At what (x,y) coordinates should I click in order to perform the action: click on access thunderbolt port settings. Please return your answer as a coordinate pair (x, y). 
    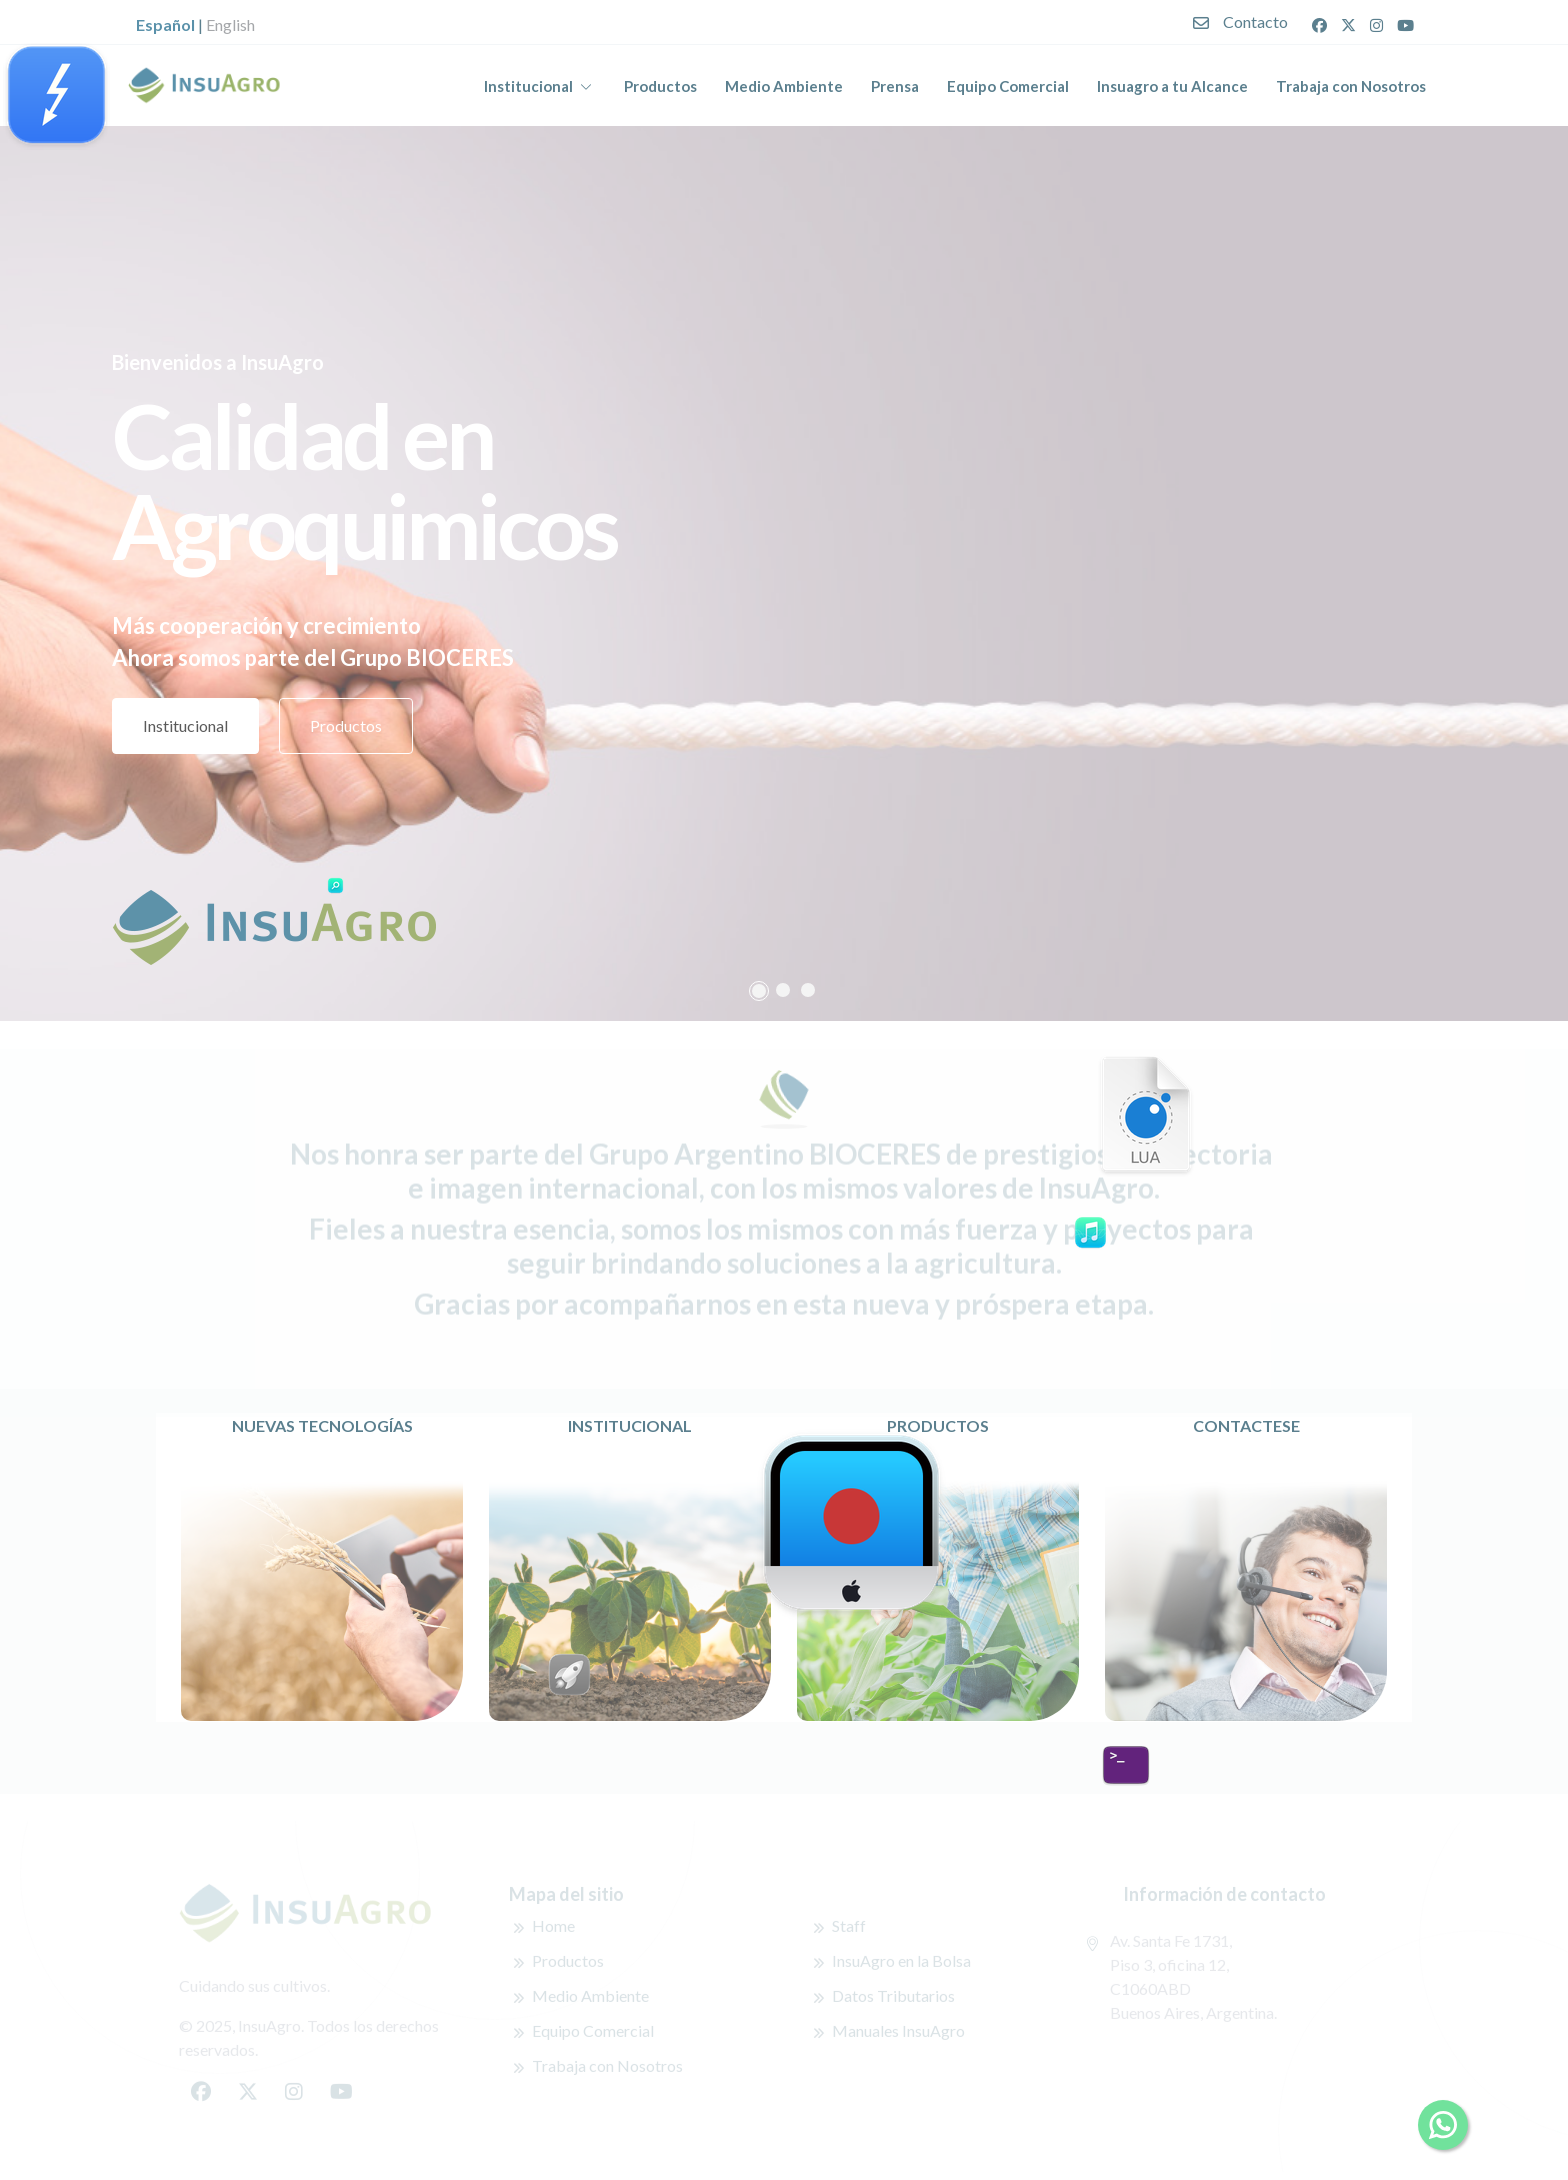
    Looking at the image, I should click on (56, 96).